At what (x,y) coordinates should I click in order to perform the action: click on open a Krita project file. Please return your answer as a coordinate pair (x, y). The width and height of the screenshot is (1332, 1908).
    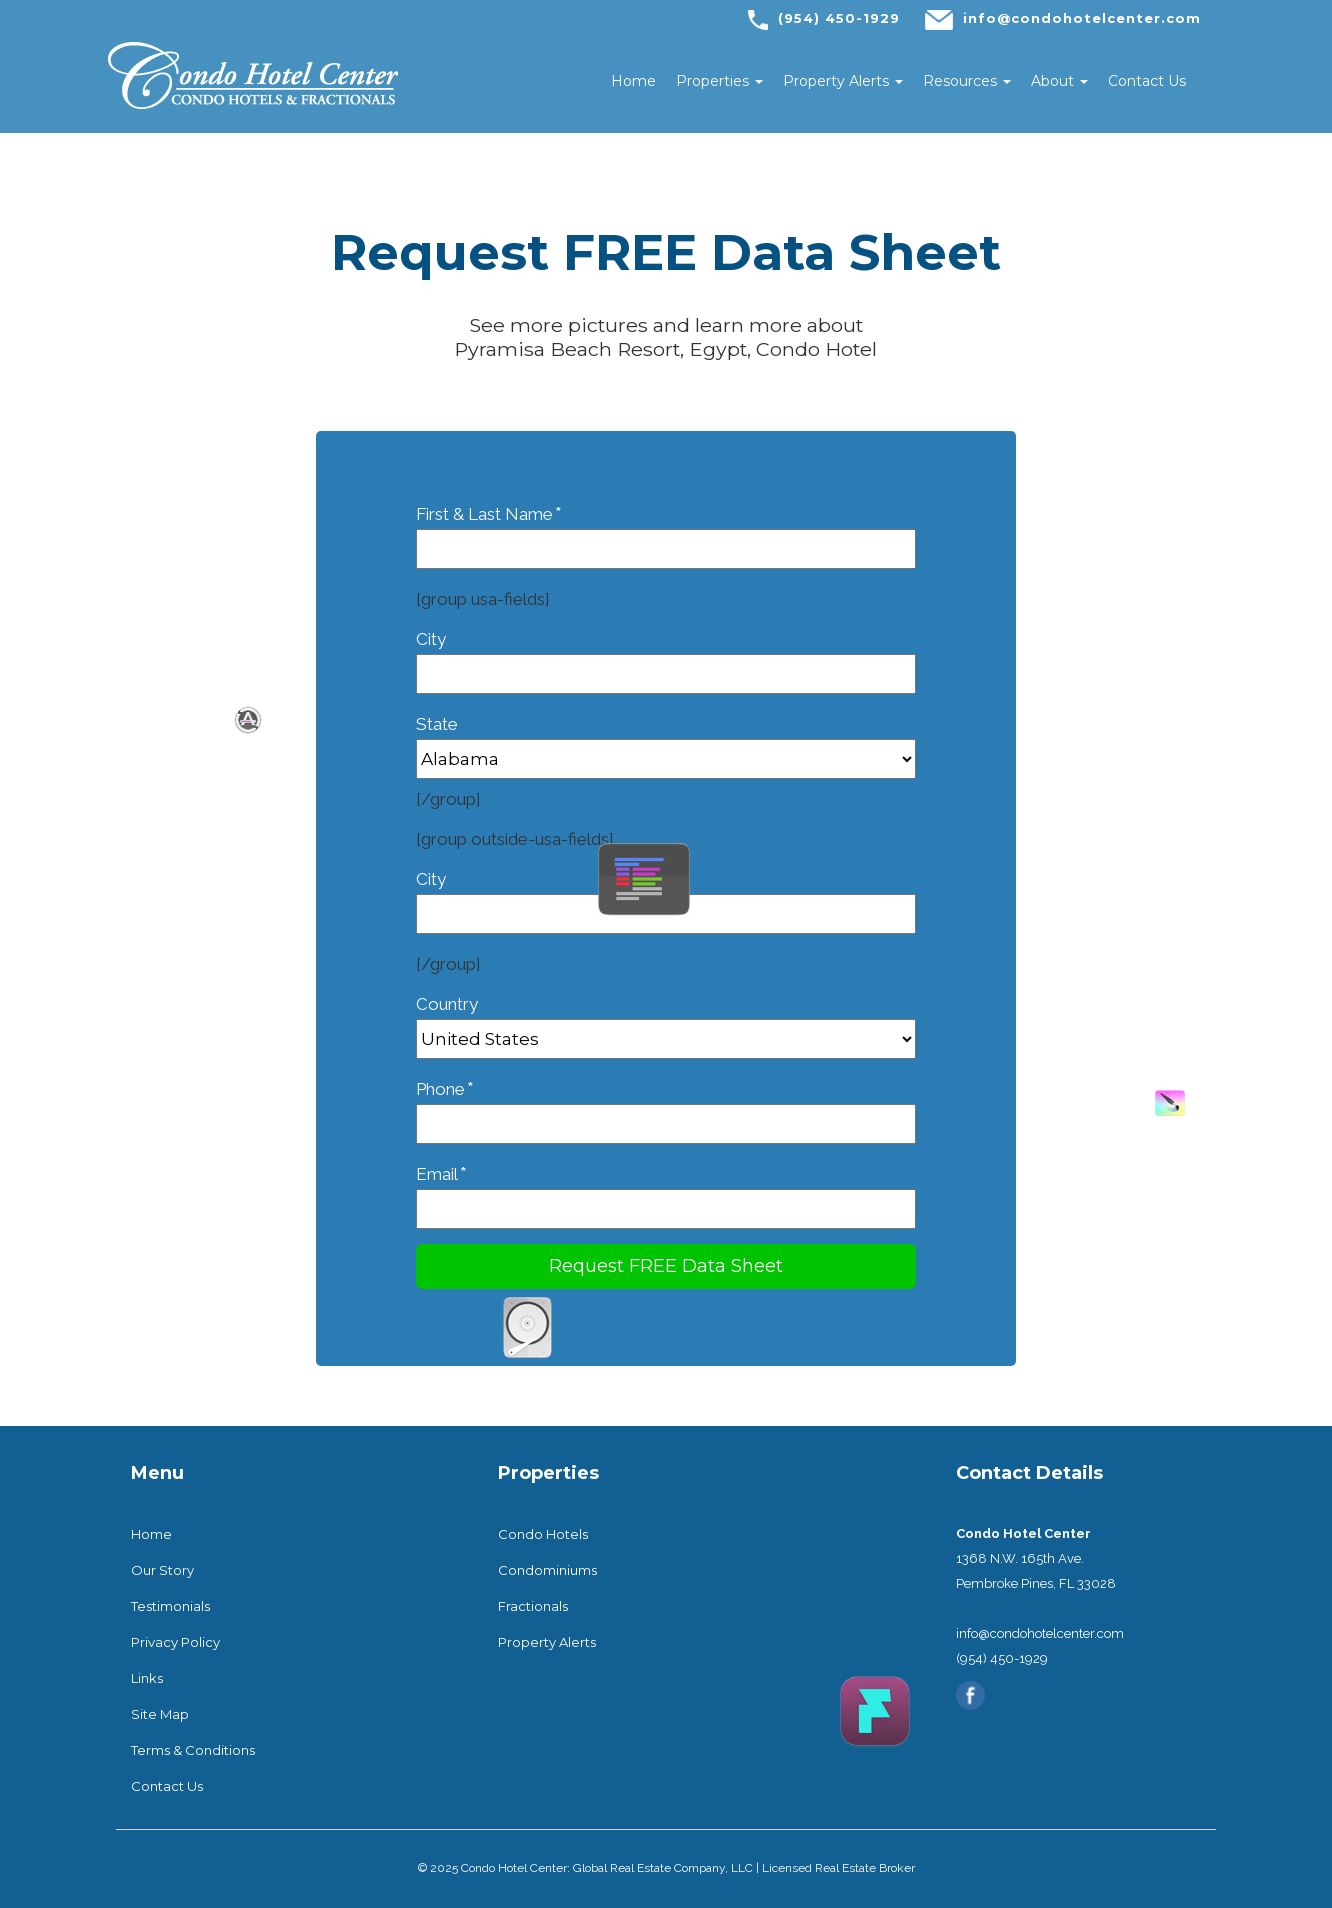
    Looking at the image, I should click on (1170, 1102).